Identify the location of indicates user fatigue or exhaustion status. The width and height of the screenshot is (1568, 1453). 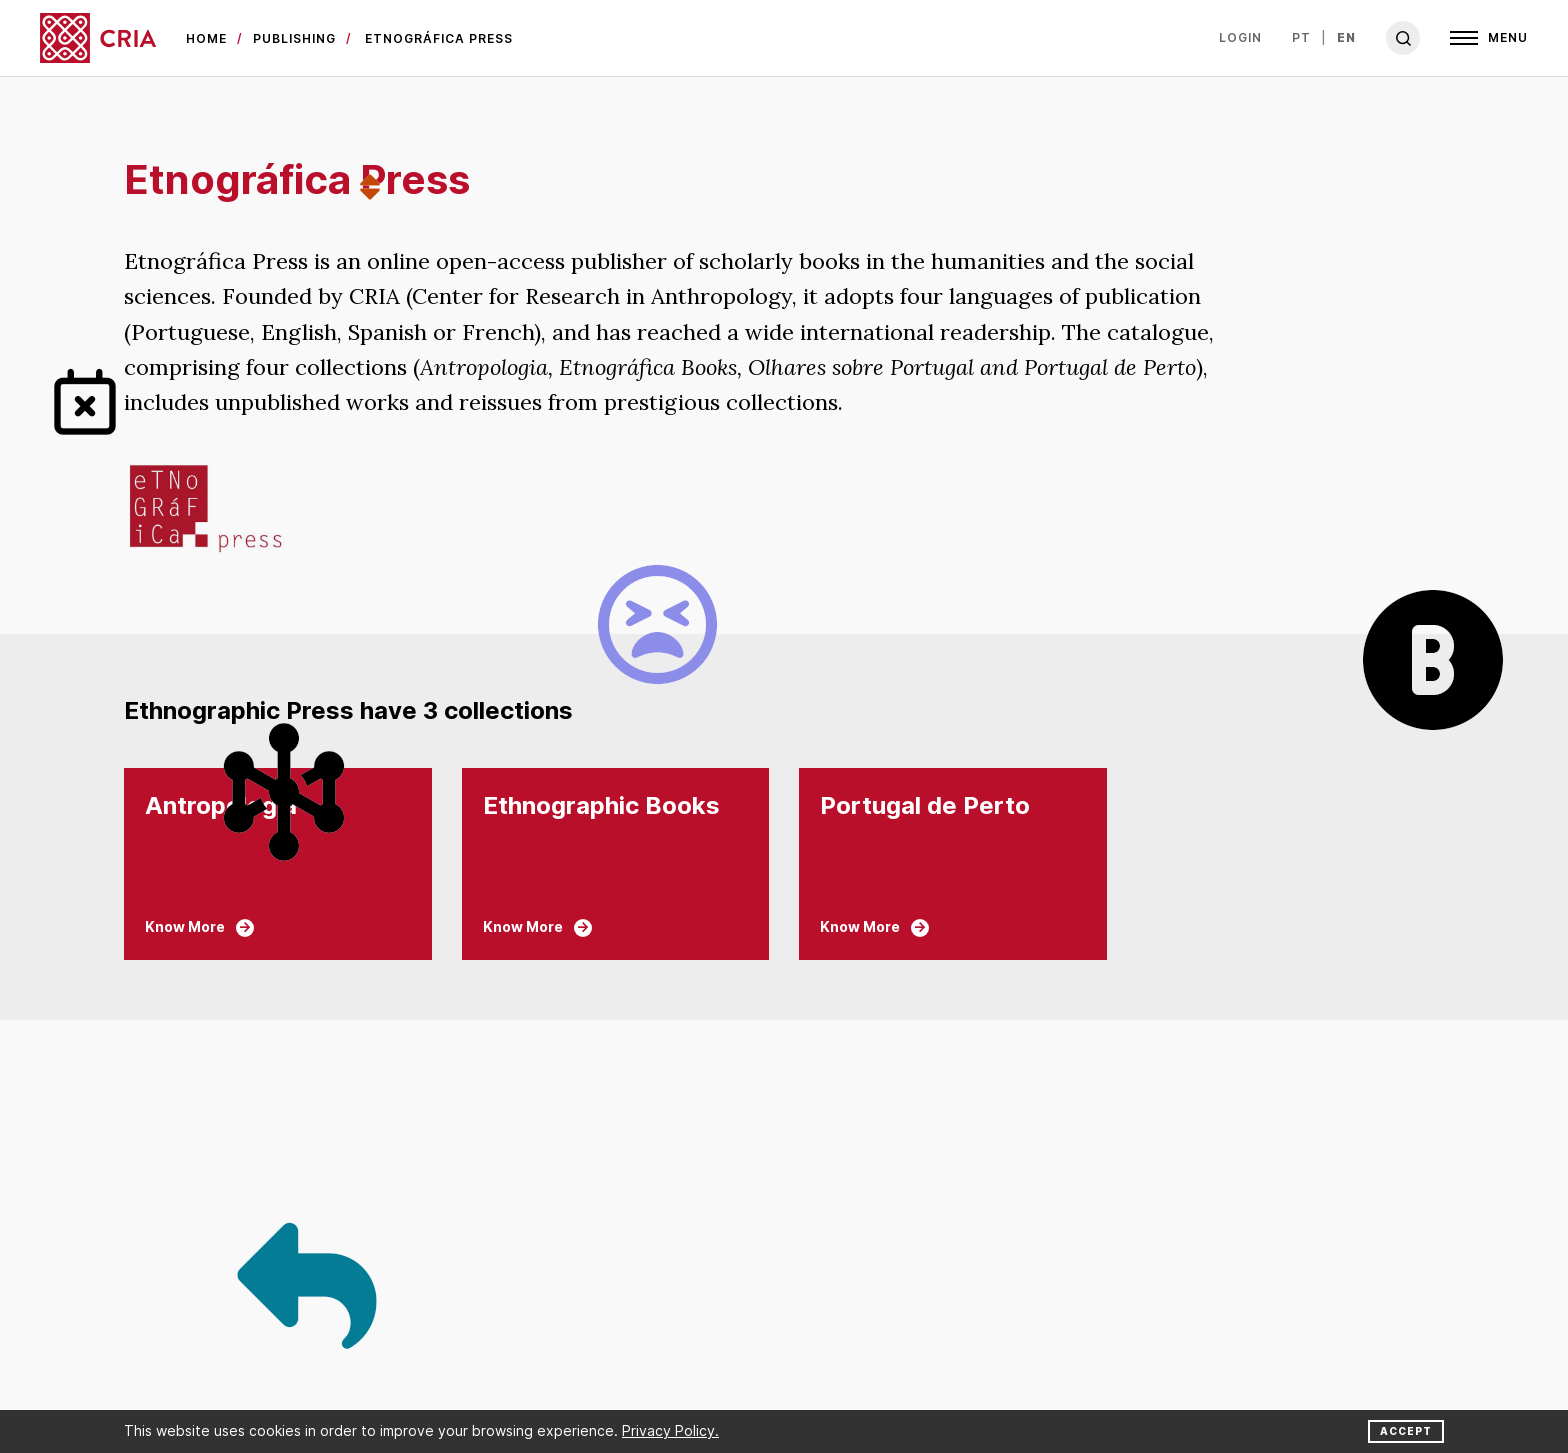
(657, 624).